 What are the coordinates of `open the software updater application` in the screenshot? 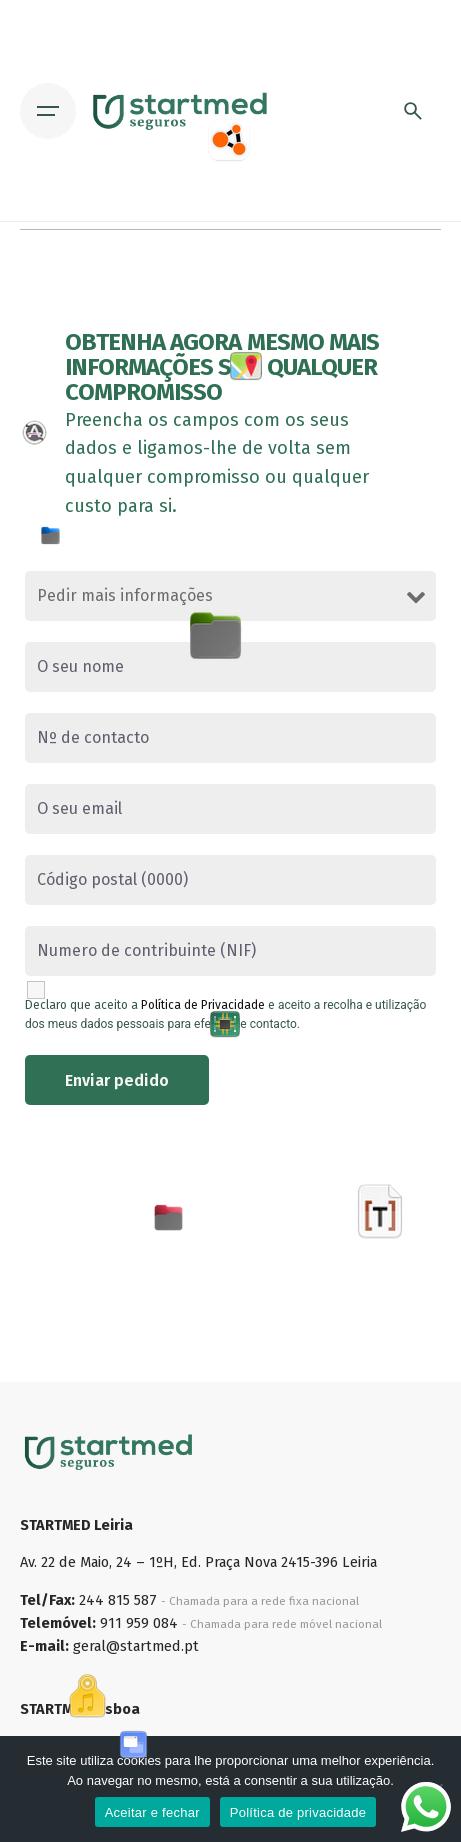 It's located at (34, 432).